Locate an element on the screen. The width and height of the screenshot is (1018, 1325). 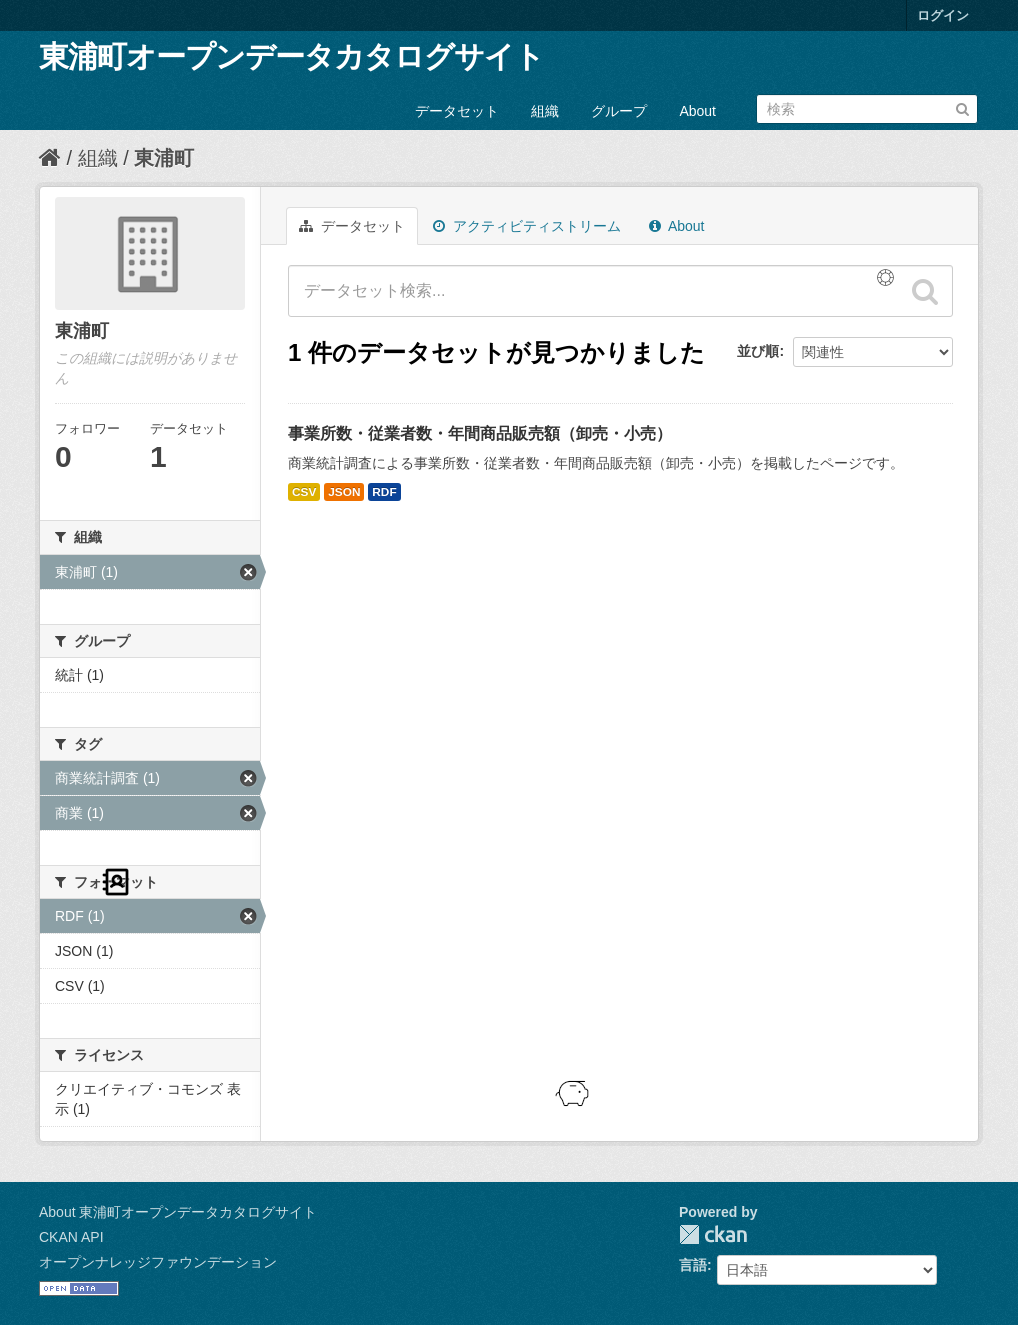
access your contacts list is located at coordinates (116, 882).